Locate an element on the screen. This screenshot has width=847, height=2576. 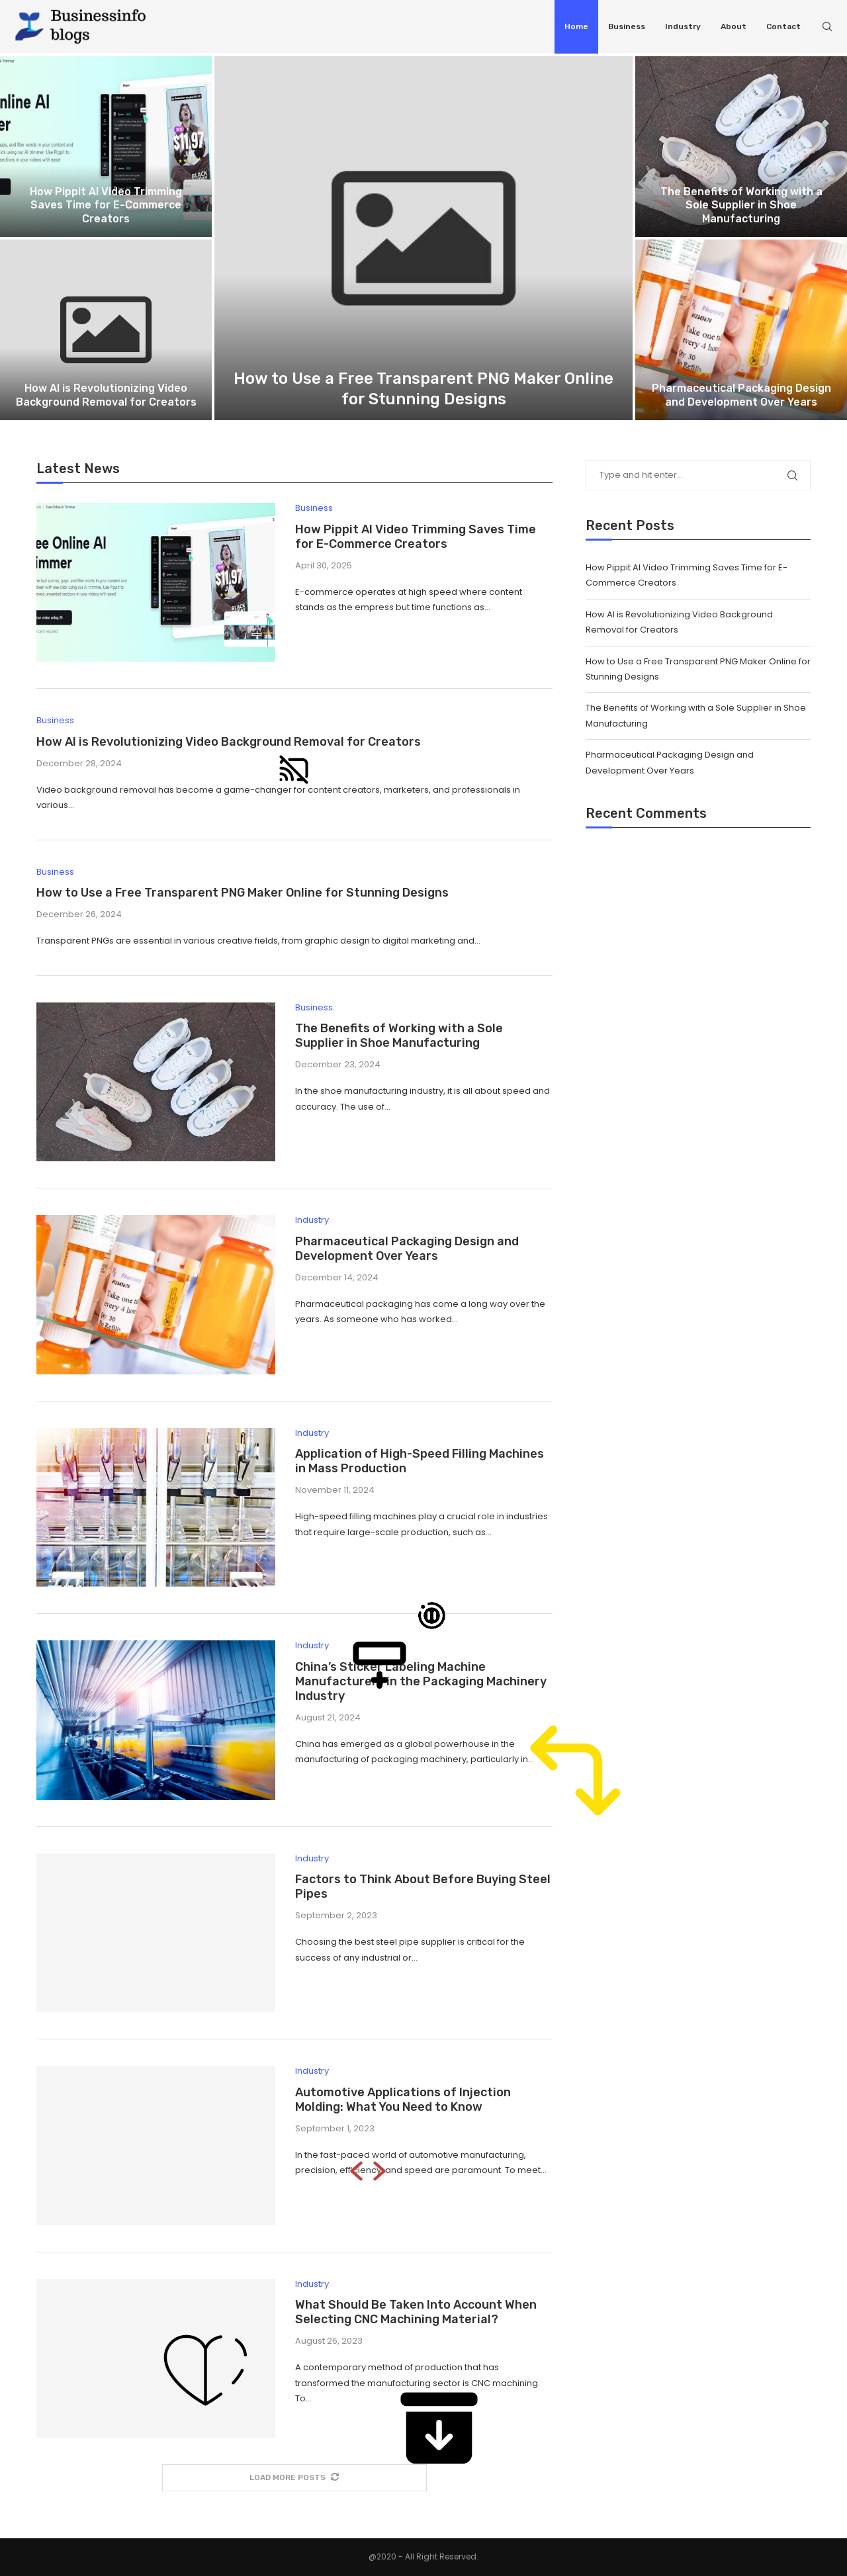
archive selected item is located at coordinates (439, 2428).